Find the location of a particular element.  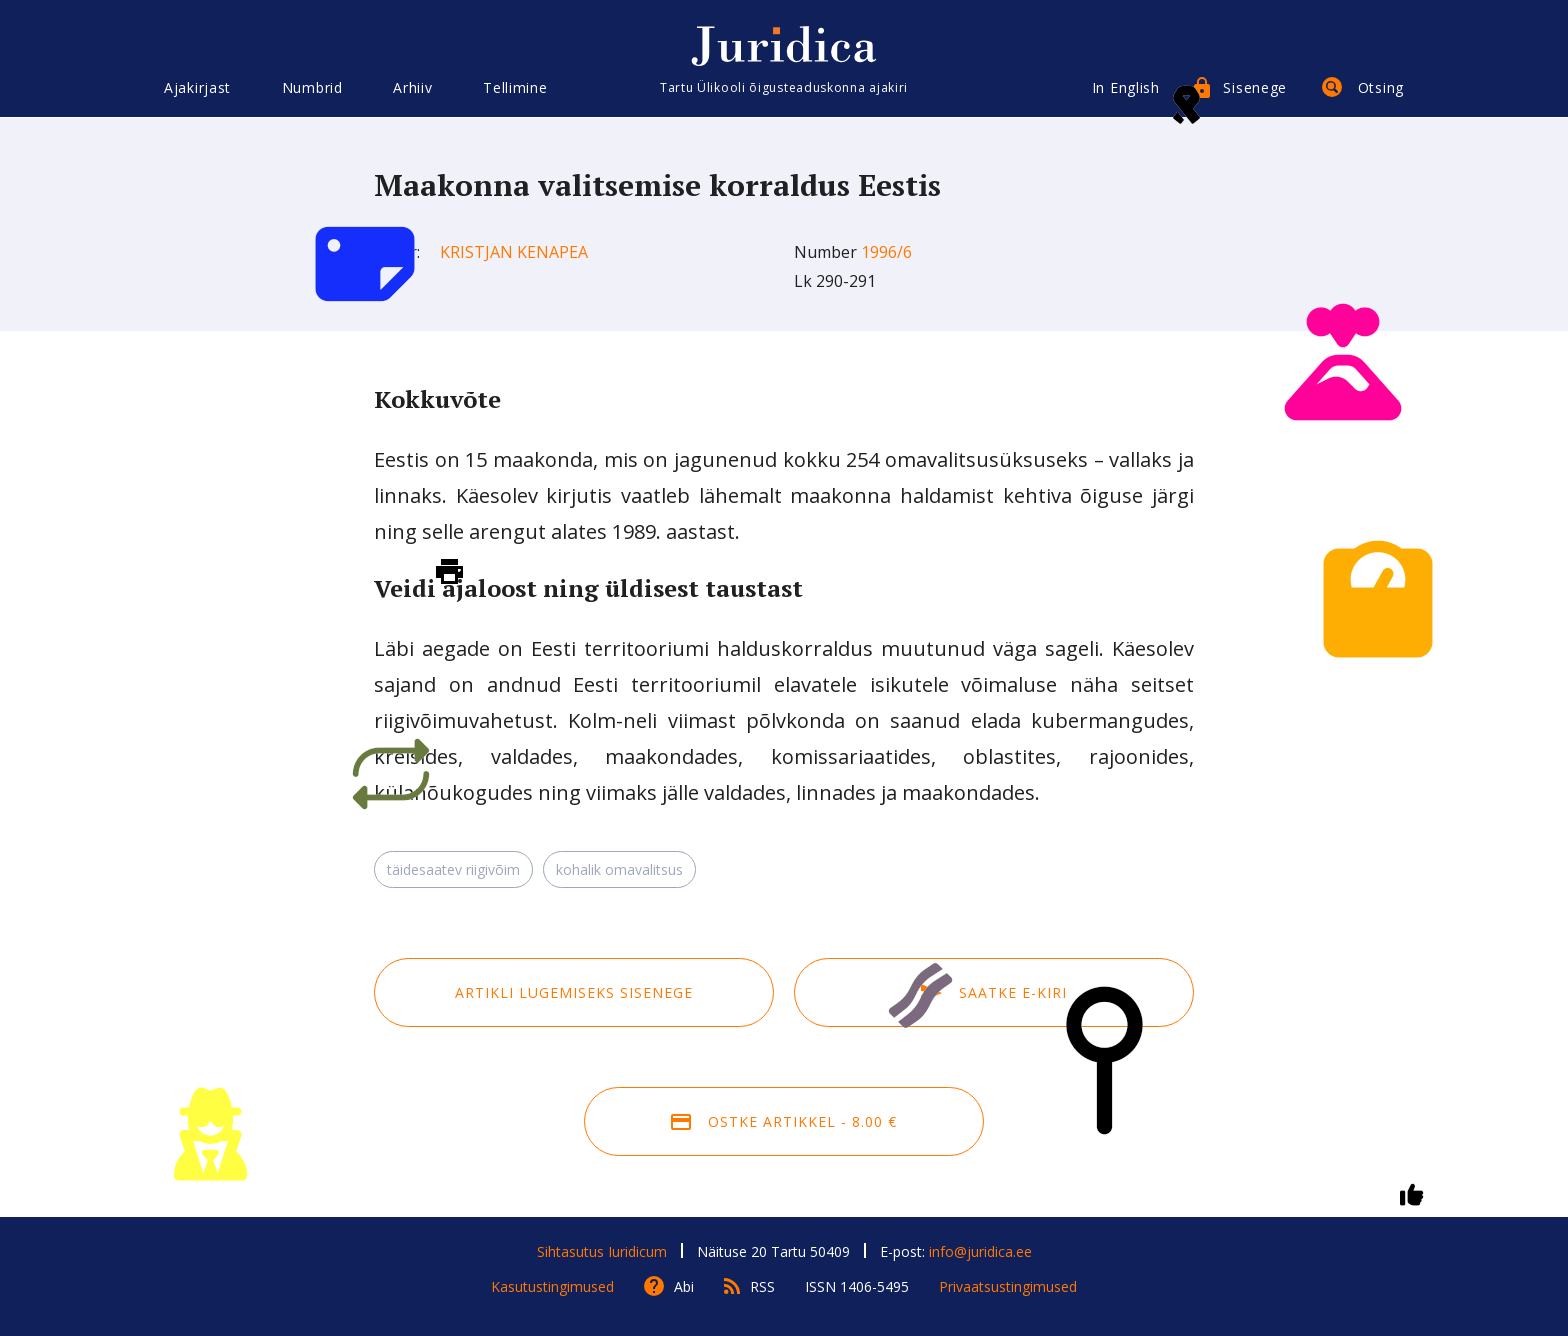

indicates bacon or breakfast food option is located at coordinates (920, 995).